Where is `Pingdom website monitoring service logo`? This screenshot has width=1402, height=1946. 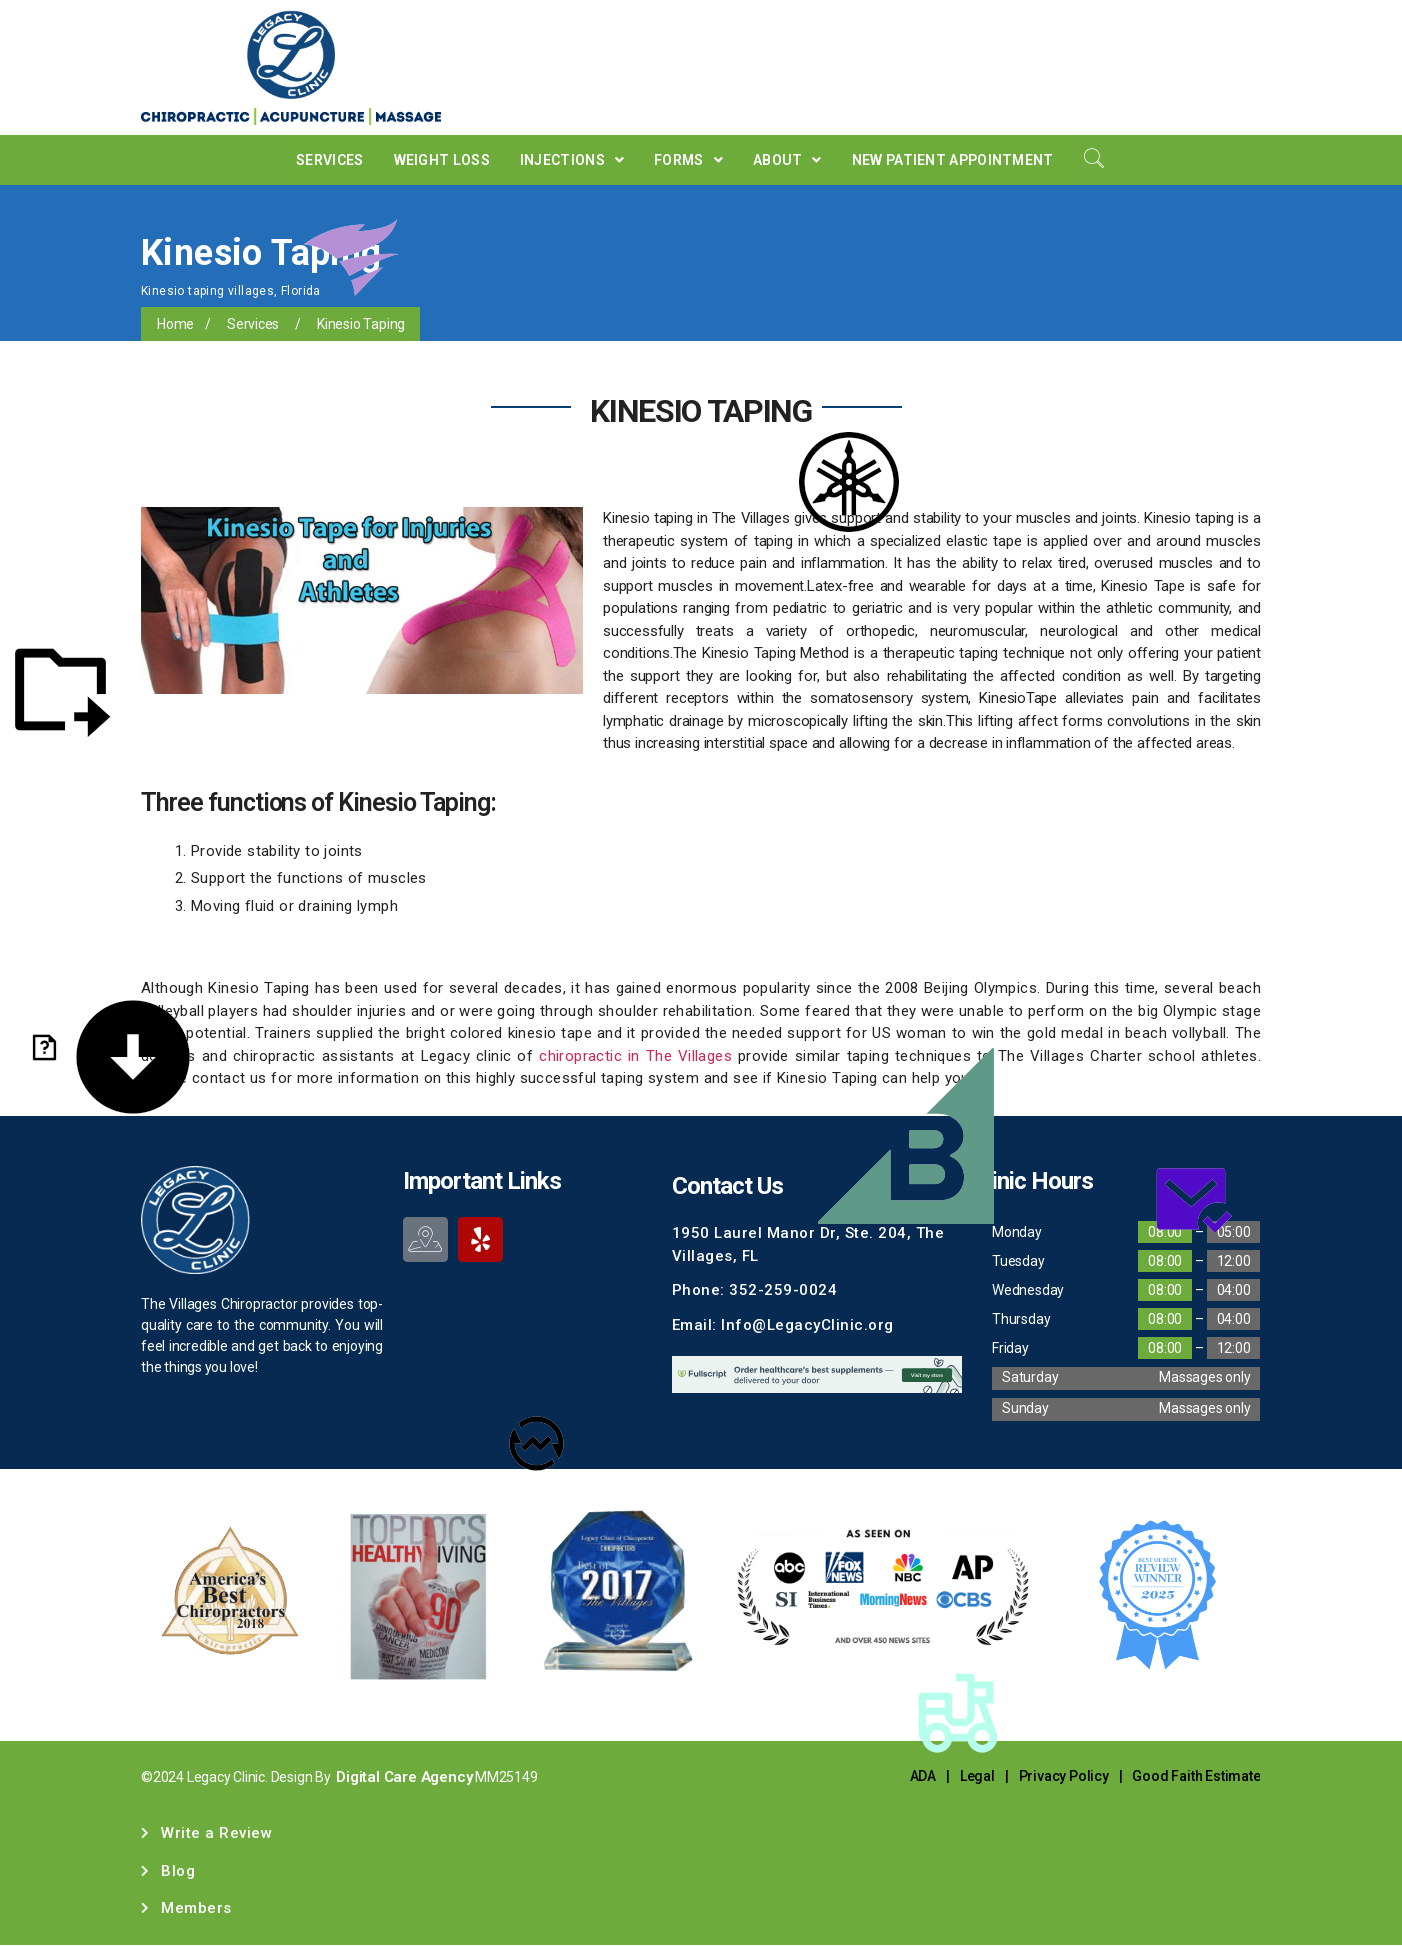 Pingdom website monitoring service logo is located at coordinates (351, 257).